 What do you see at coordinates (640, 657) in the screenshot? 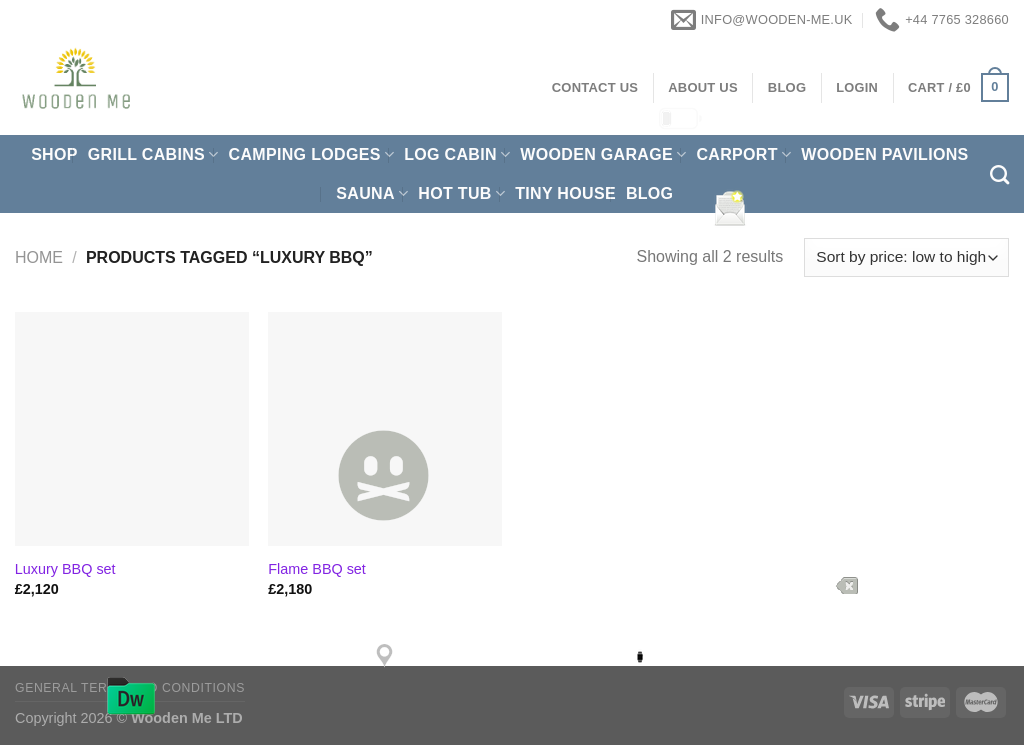
I see `apple watch device icon` at bounding box center [640, 657].